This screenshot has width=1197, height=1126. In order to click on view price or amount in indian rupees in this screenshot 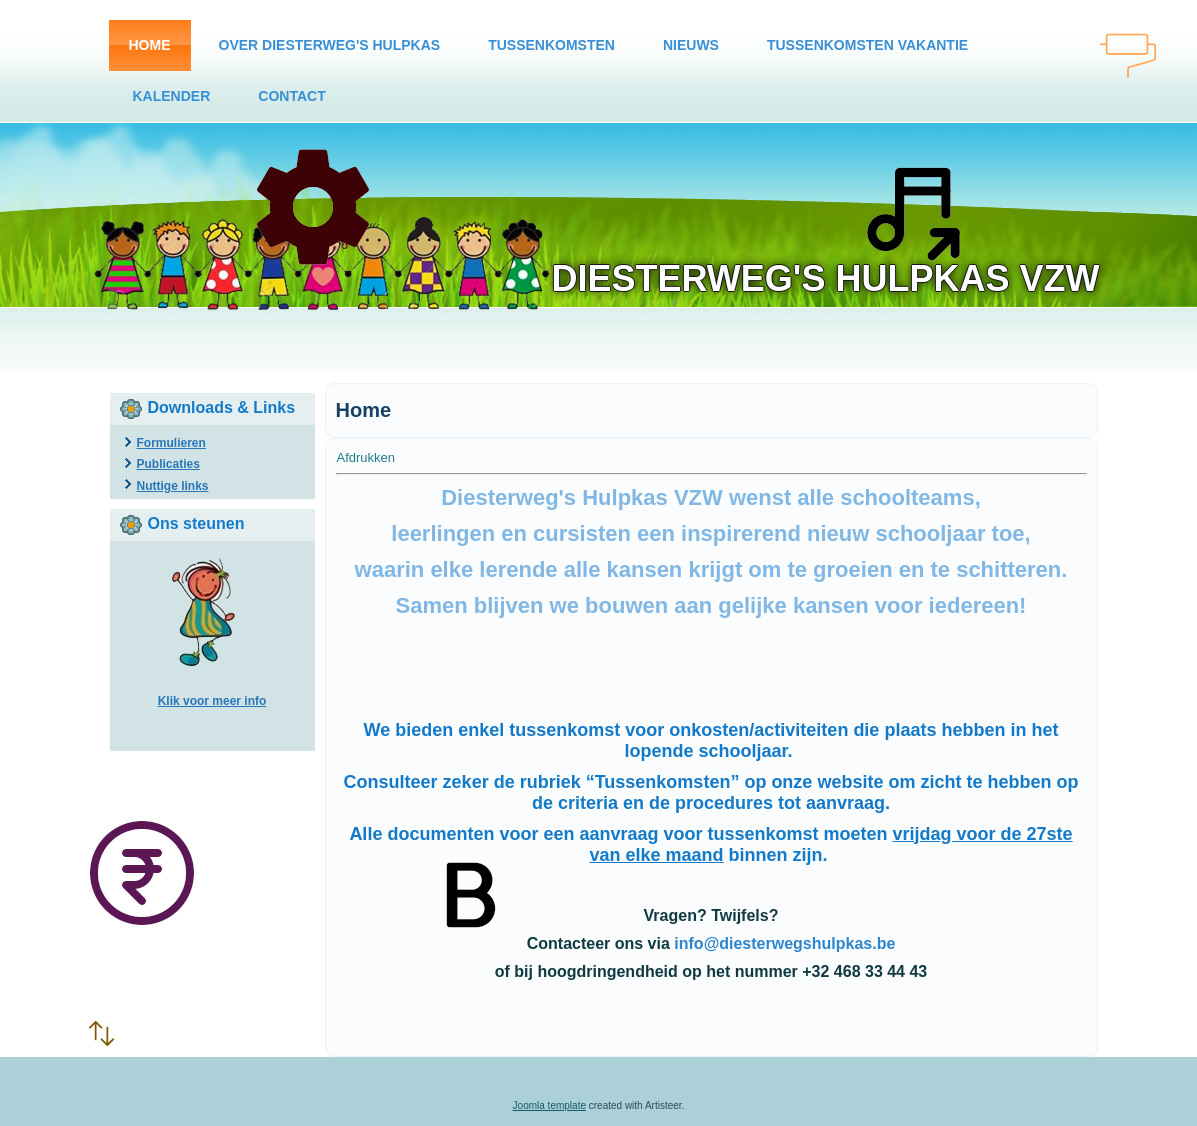, I will do `click(142, 873)`.